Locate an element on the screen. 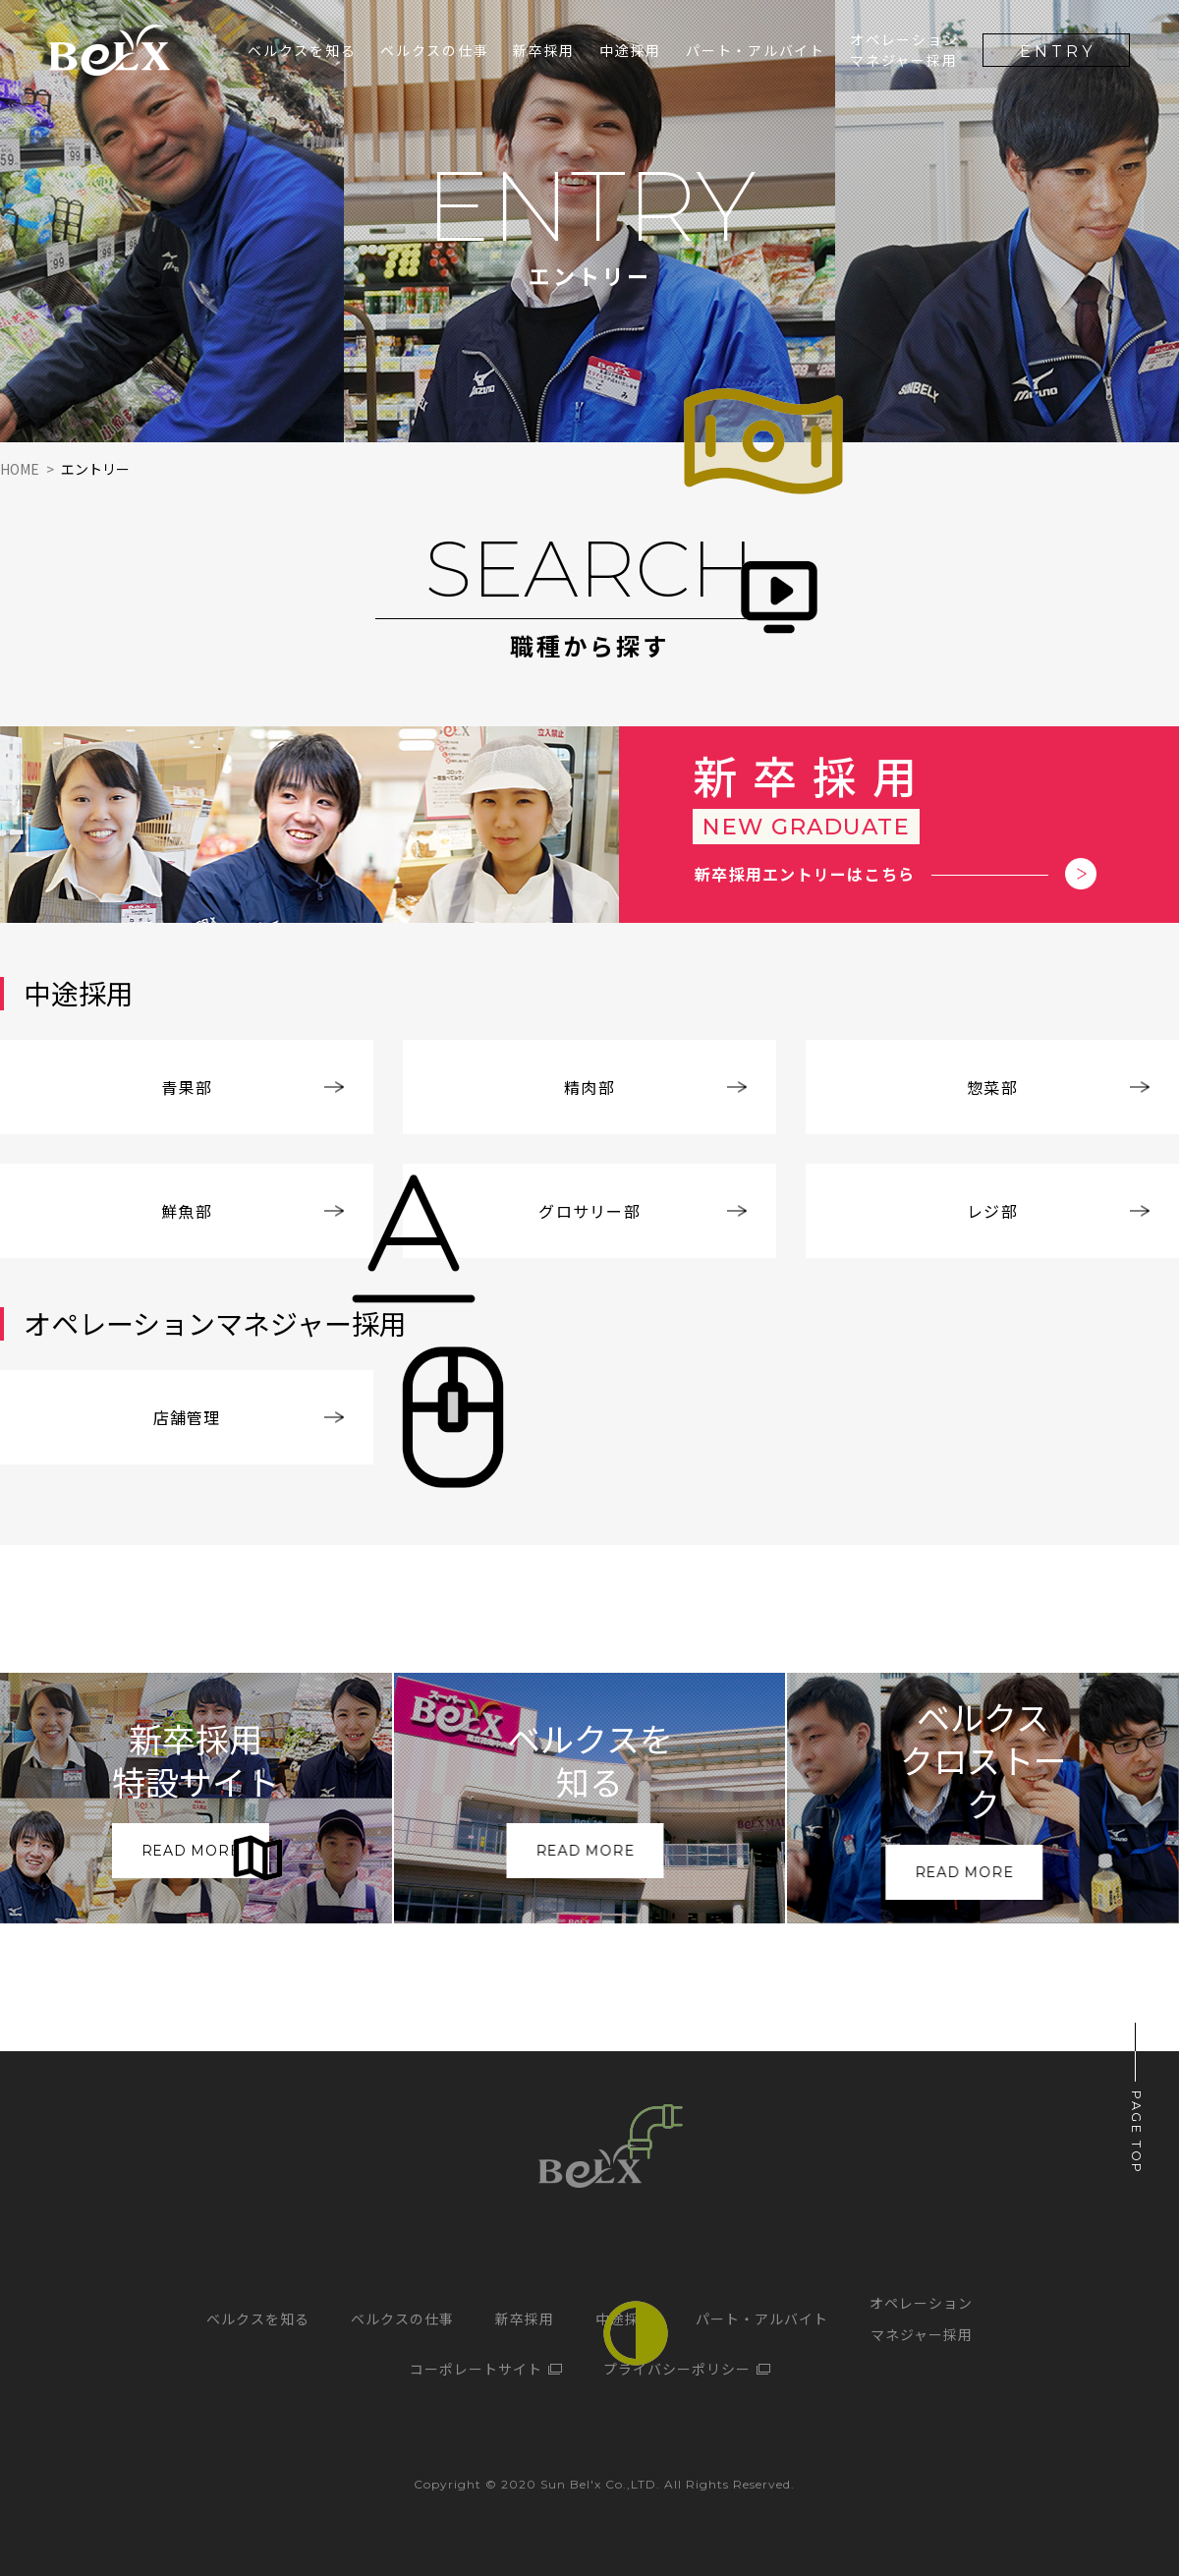  view payment or transaction details is located at coordinates (763, 441).